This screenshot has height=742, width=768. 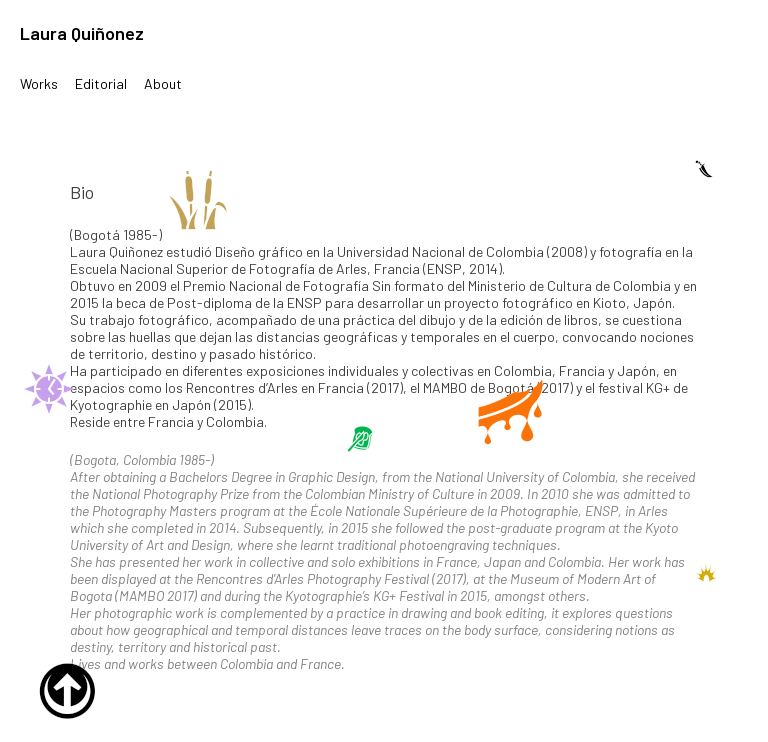 I want to click on indicates a critical hit or bleeding damage effect, so click(x=510, y=411).